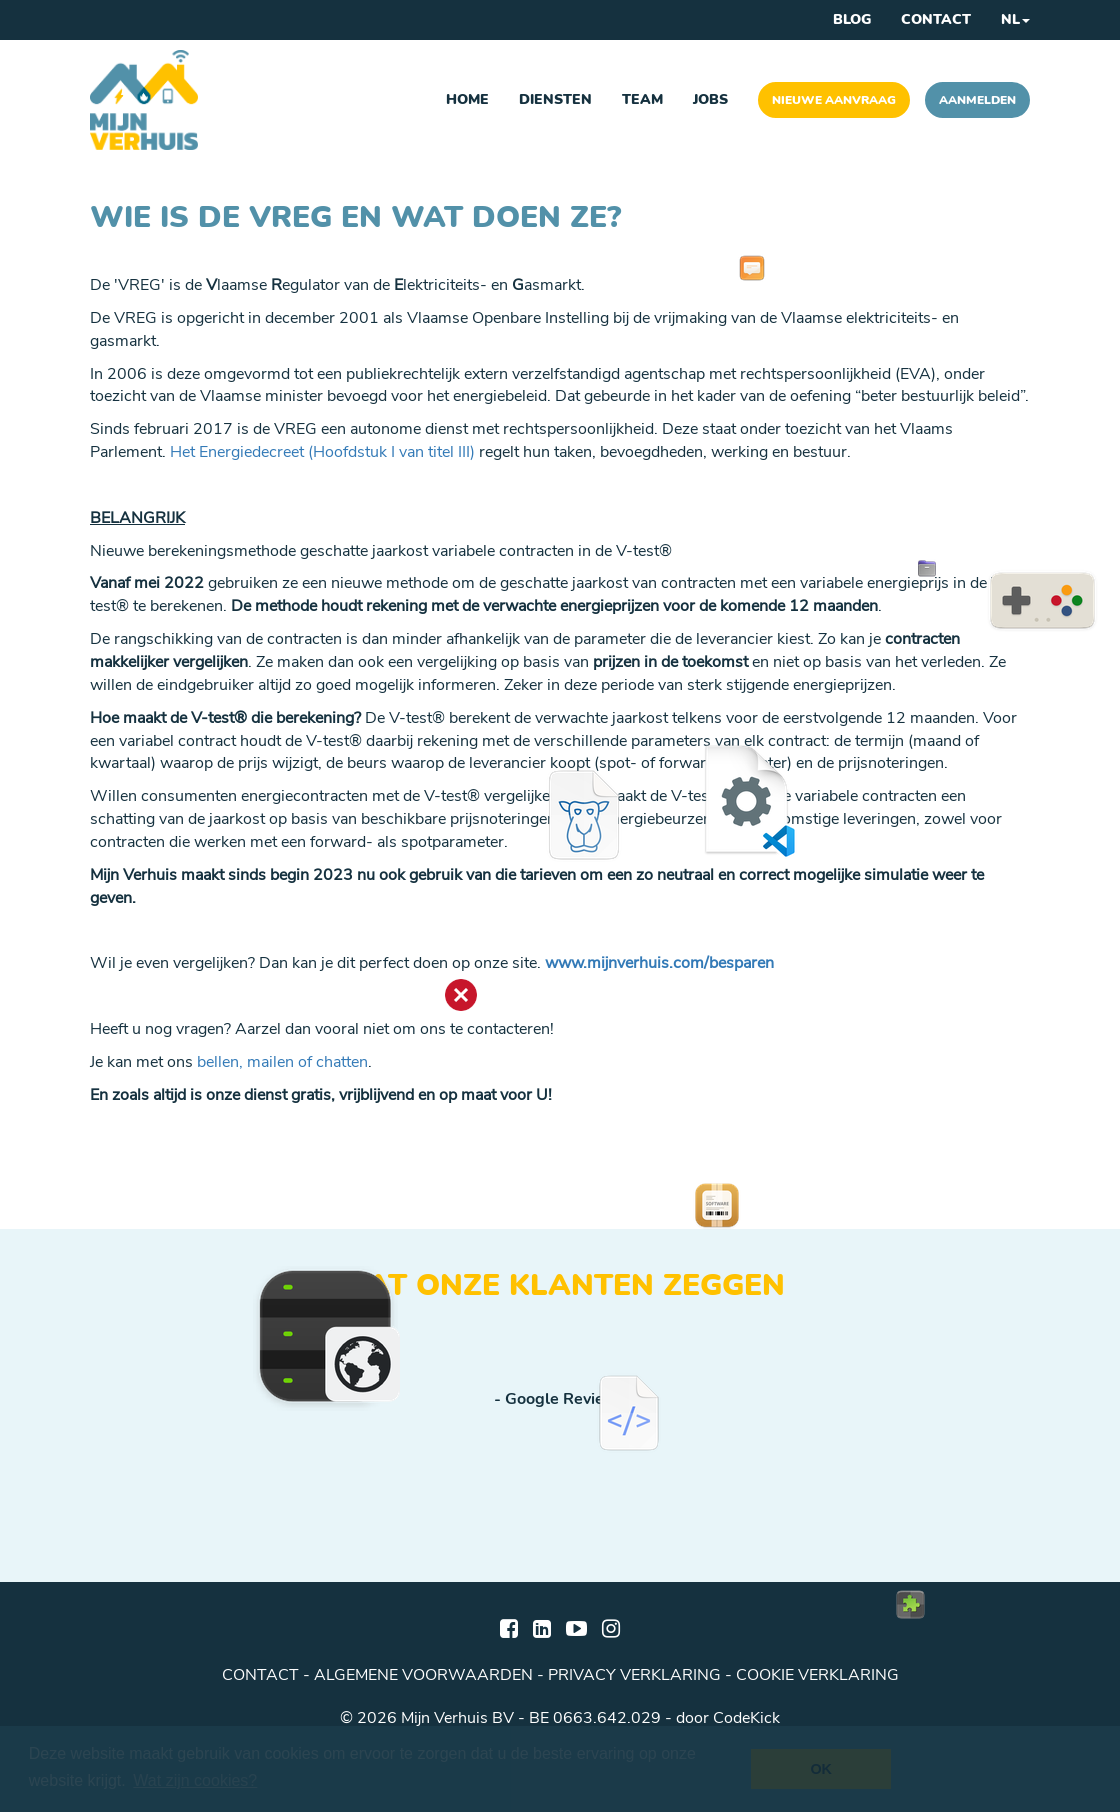 This screenshot has height=1812, width=1120. What do you see at coordinates (629, 1413) in the screenshot?
I see `indicates an HTML or web page file` at bounding box center [629, 1413].